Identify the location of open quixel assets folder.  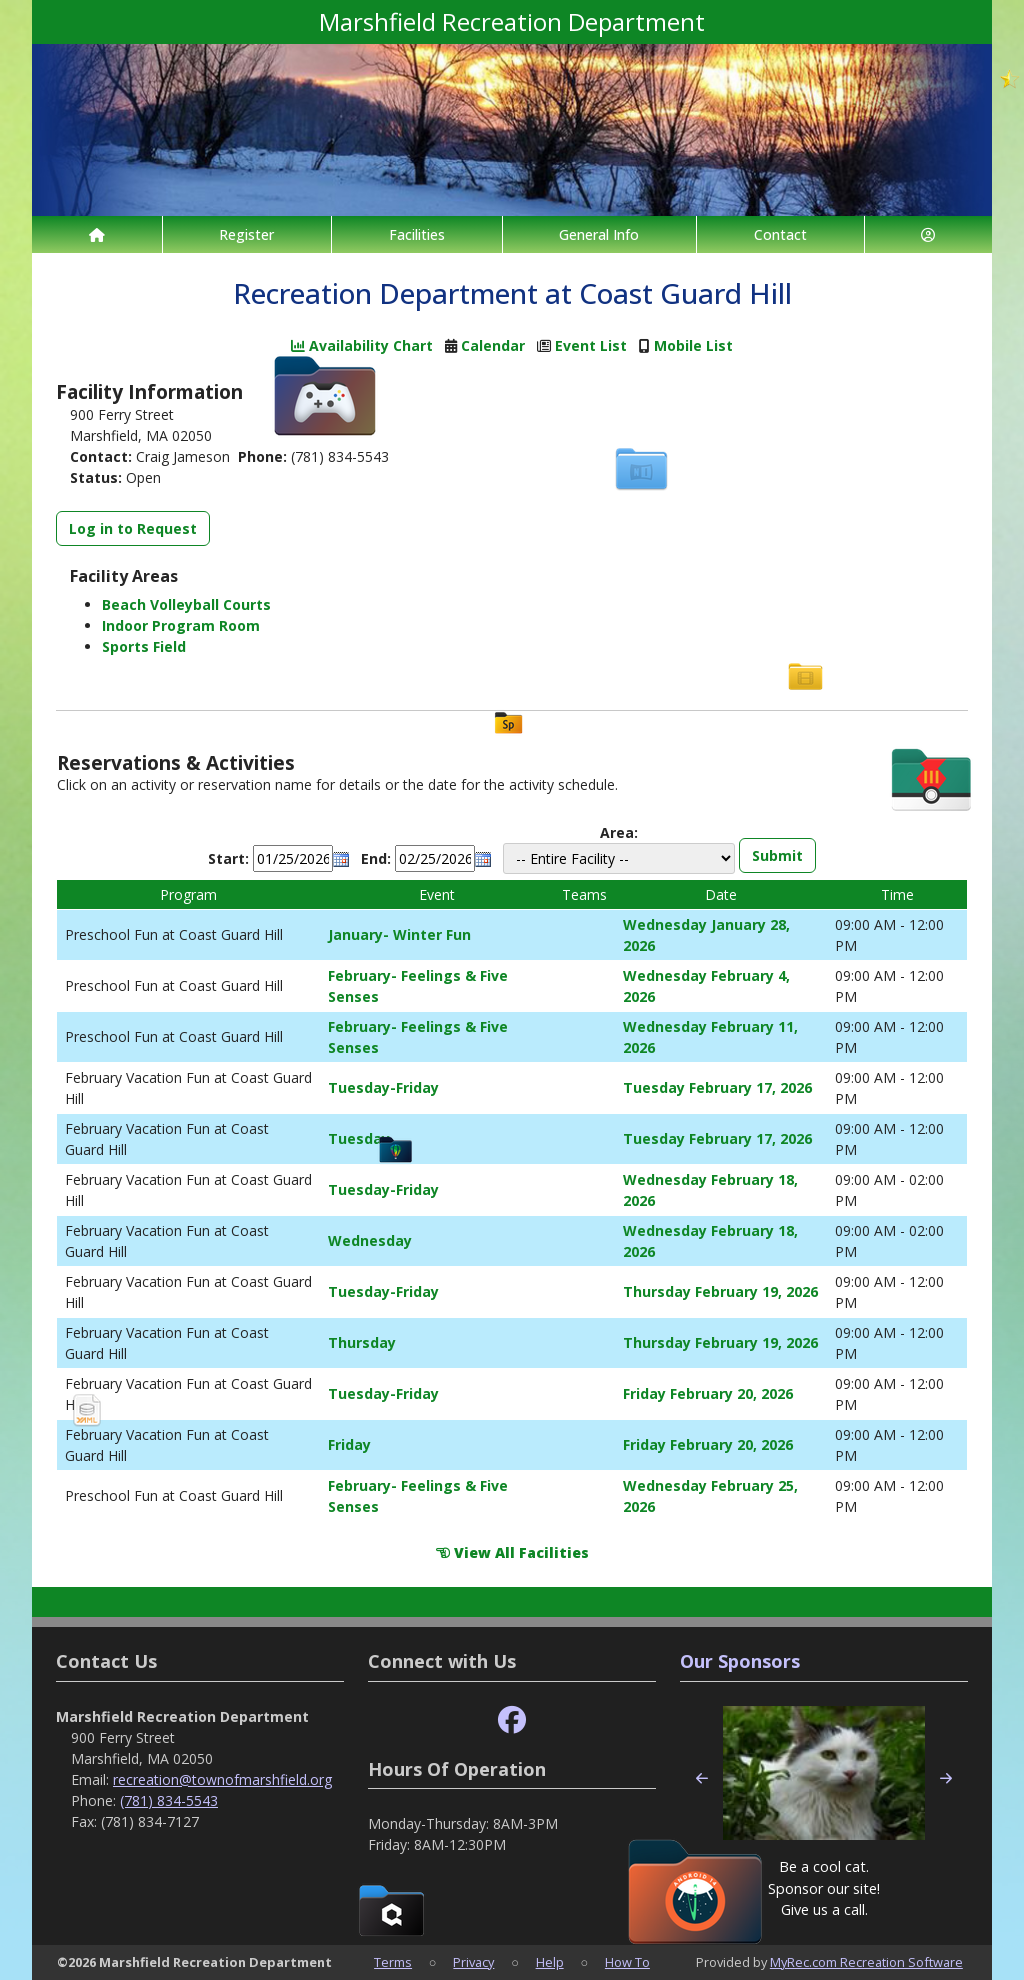
(391, 1912).